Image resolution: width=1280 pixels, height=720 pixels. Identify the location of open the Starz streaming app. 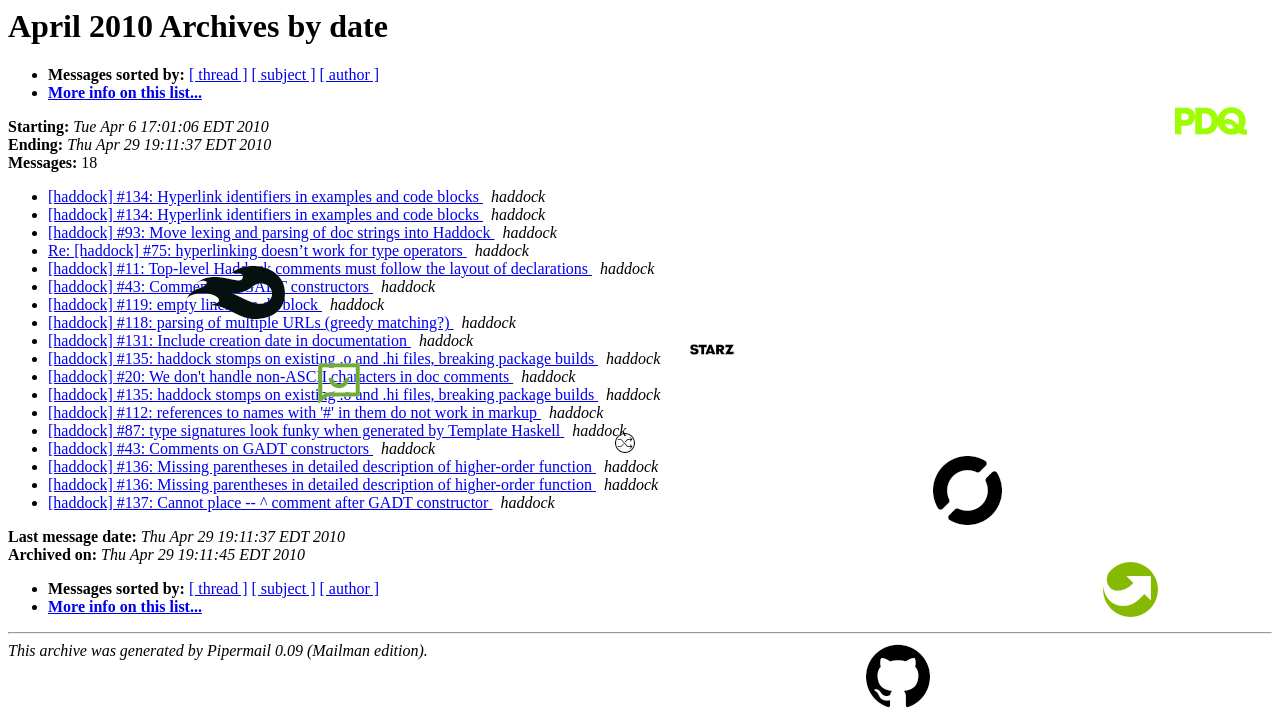
(712, 349).